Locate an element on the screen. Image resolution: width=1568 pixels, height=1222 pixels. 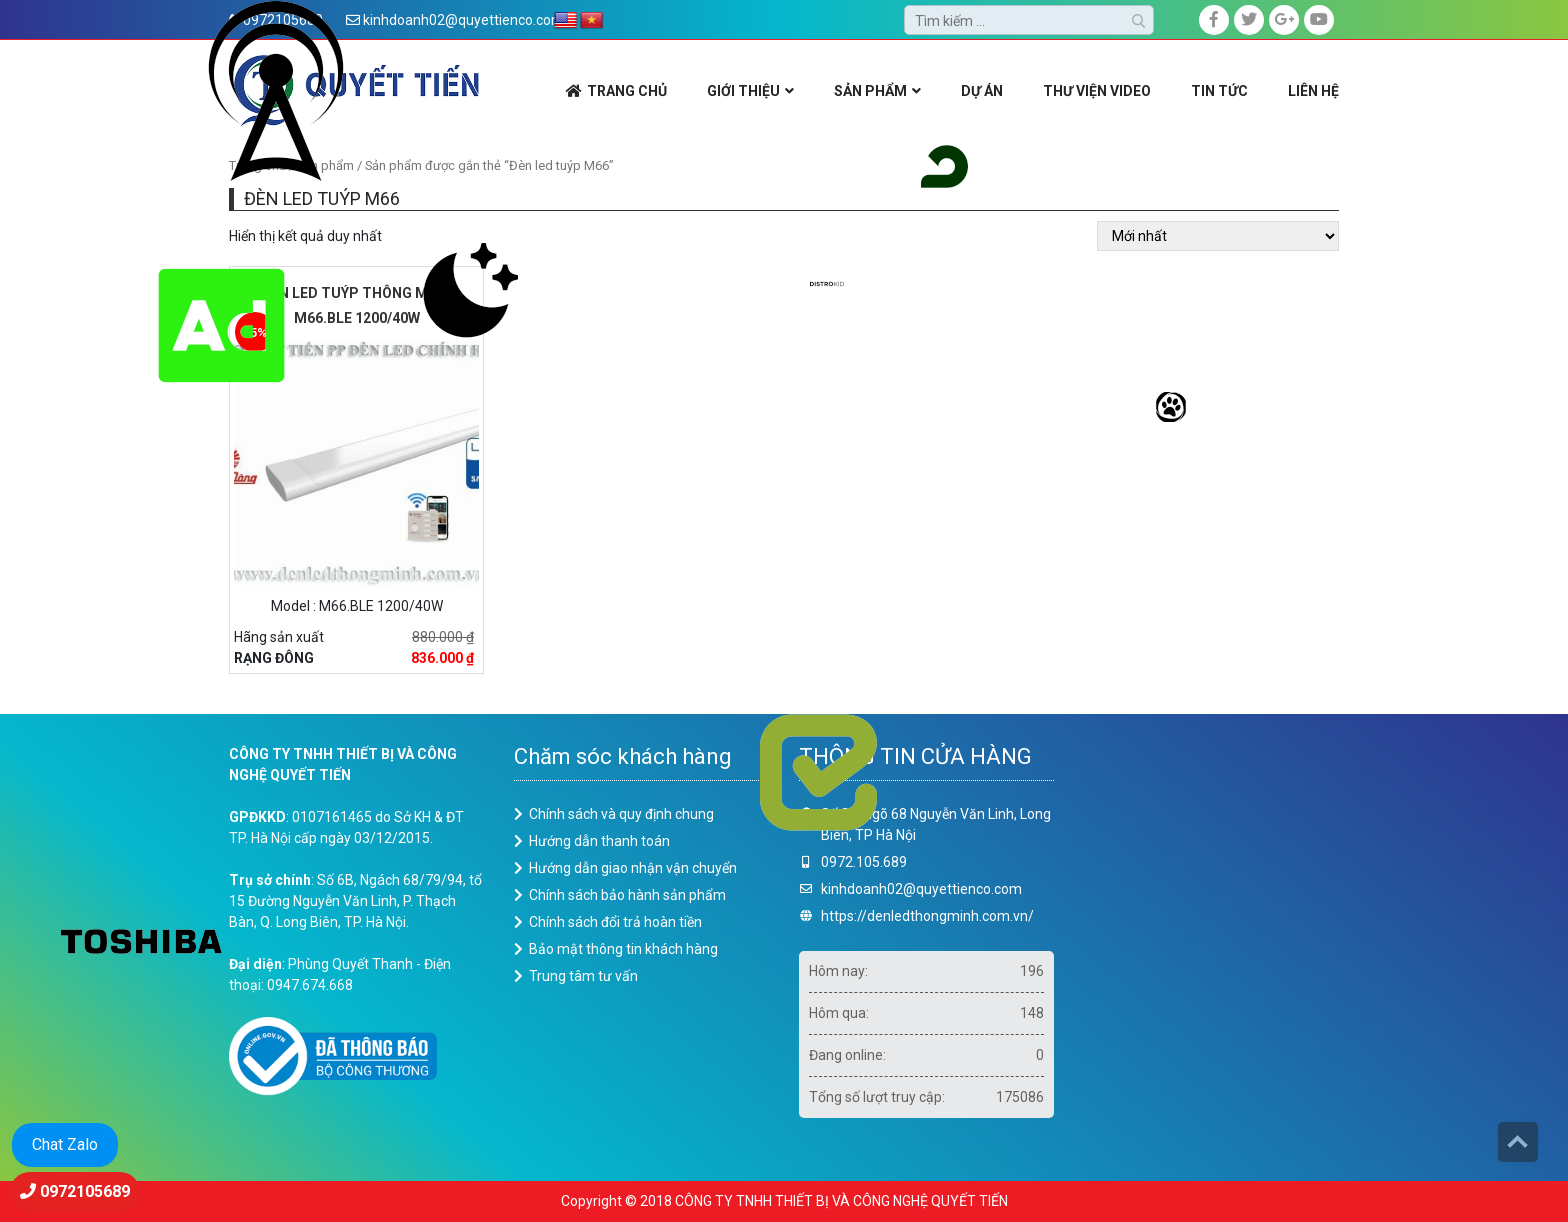
visit Furry Network social platform is located at coordinates (1171, 407).